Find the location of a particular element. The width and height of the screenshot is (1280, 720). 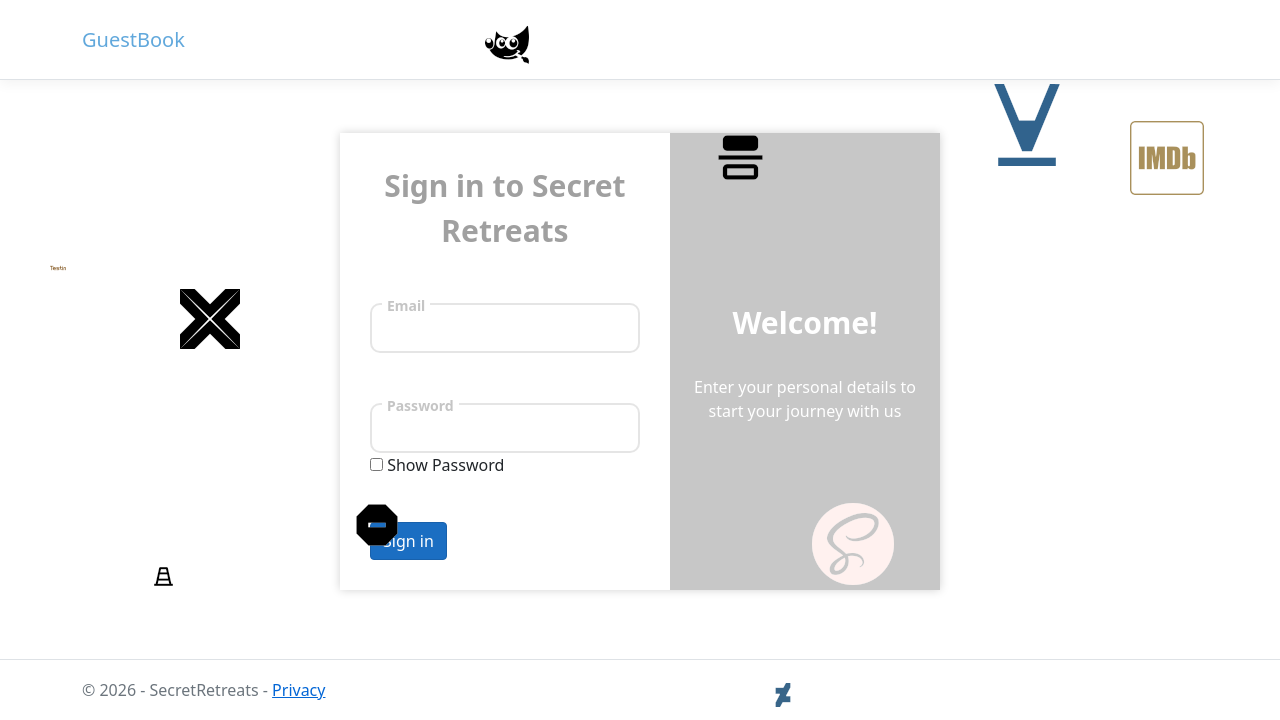

open DeviantArt app or website is located at coordinates (783, 695).